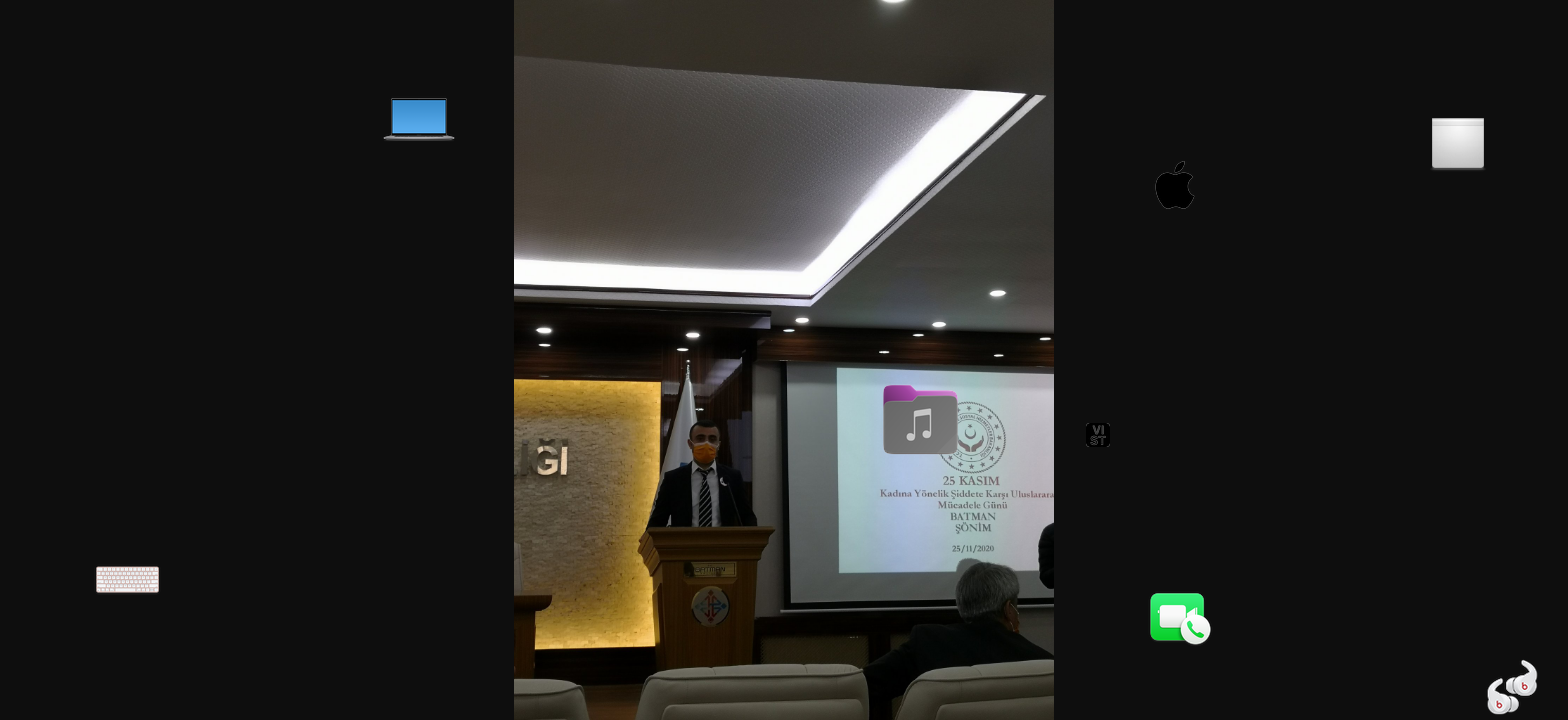  I want to click on connect to a wireless bluetooth keyboard, so click(127, 579).